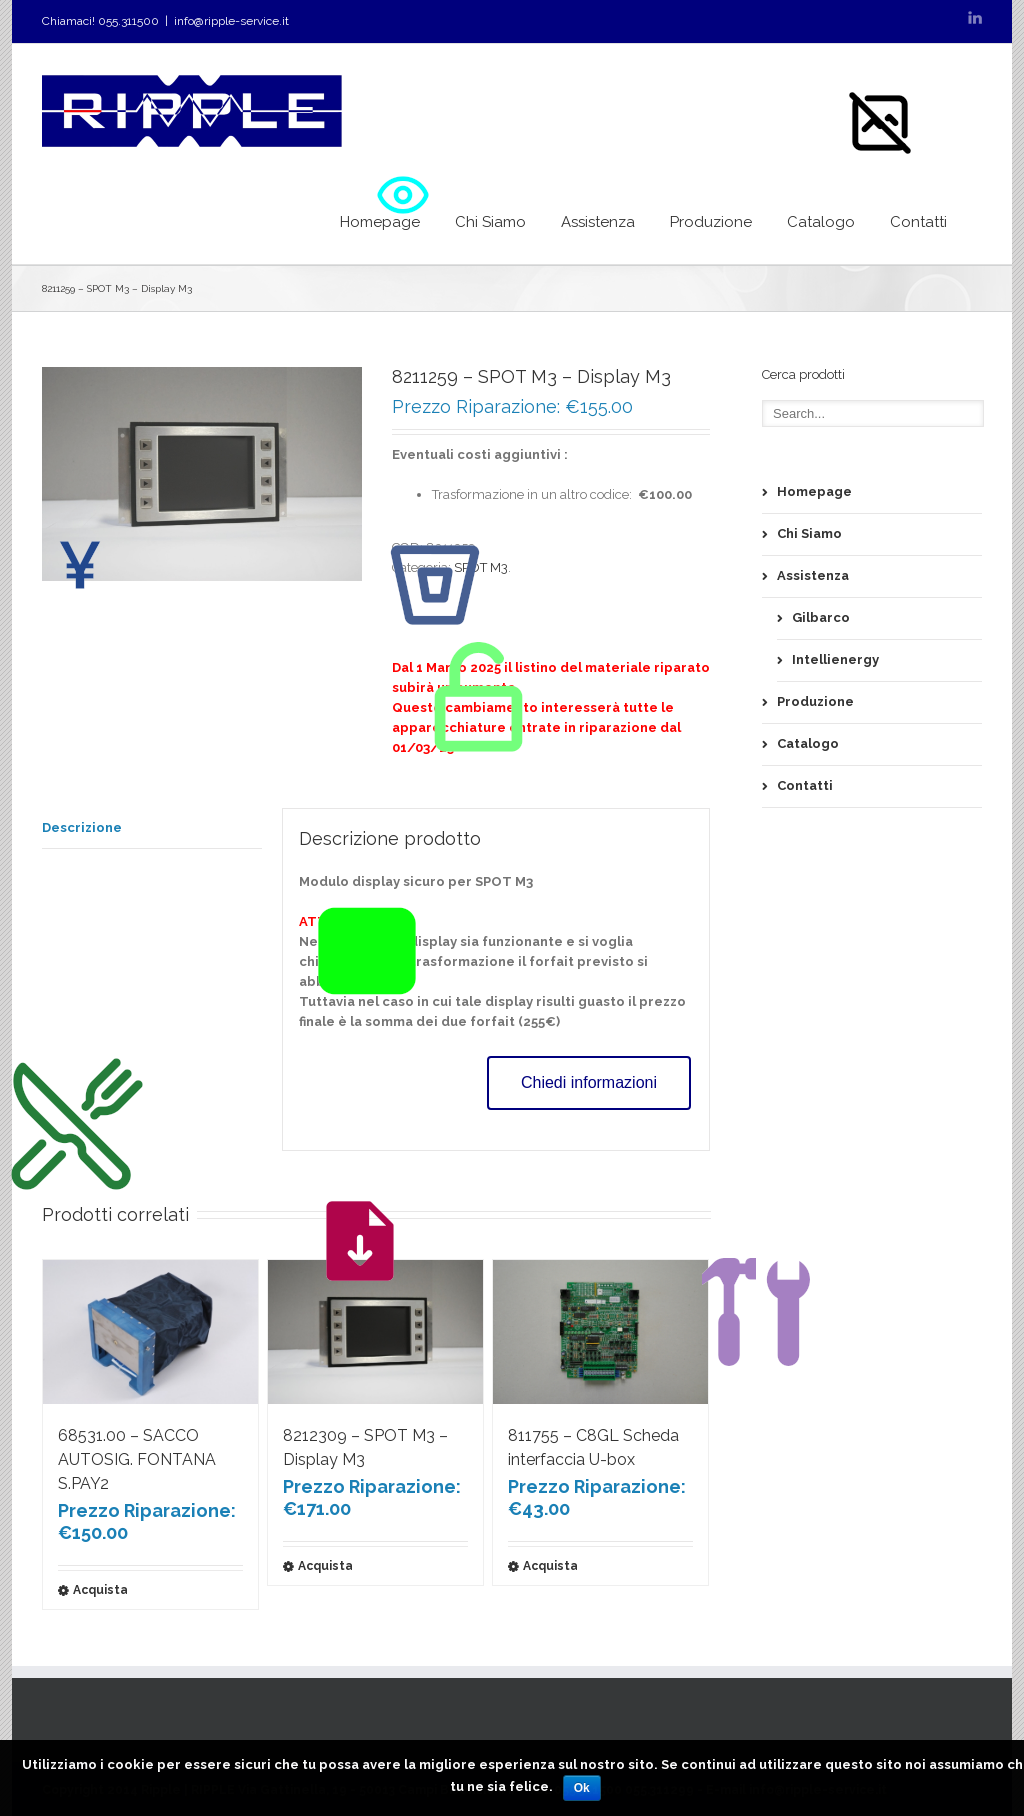 The width and height of the screenshot is (1024, 1816). I want to click on open Bitbucket repository, so click(435, 585).